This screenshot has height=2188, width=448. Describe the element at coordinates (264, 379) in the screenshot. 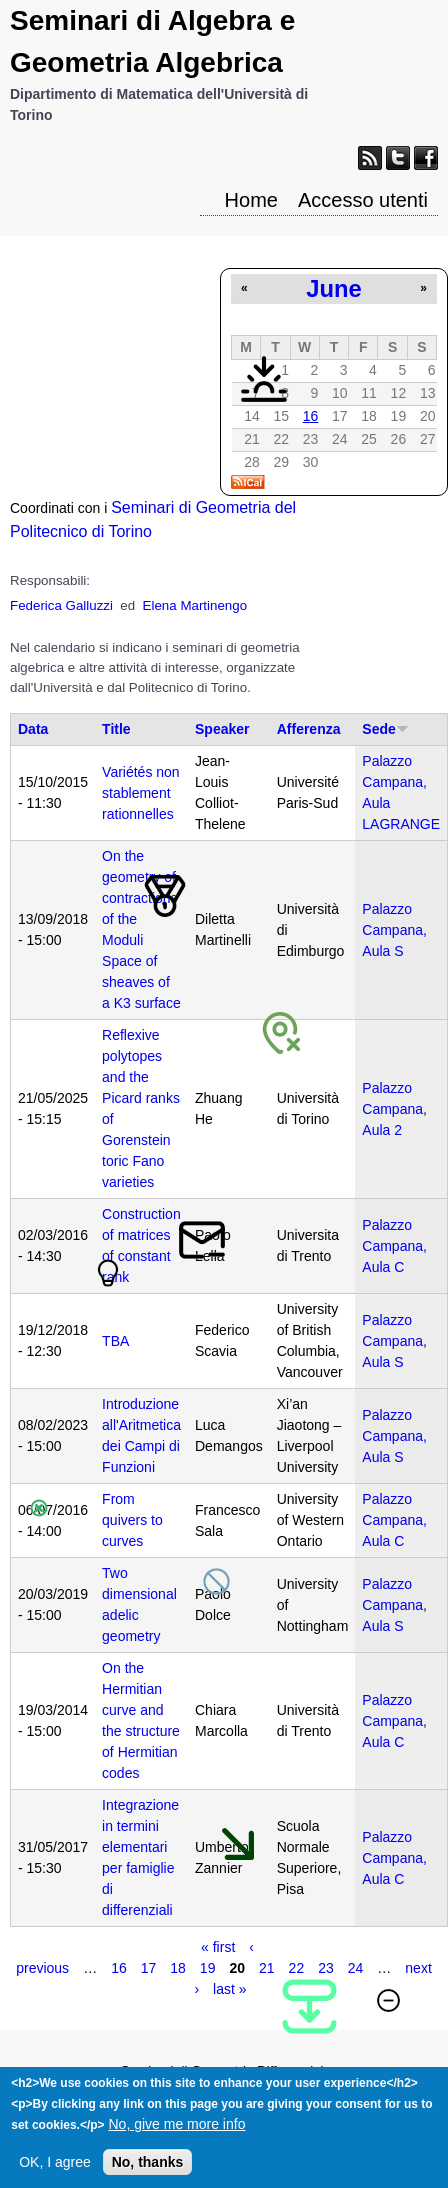

I see `set display to evening or night mode` at that location.